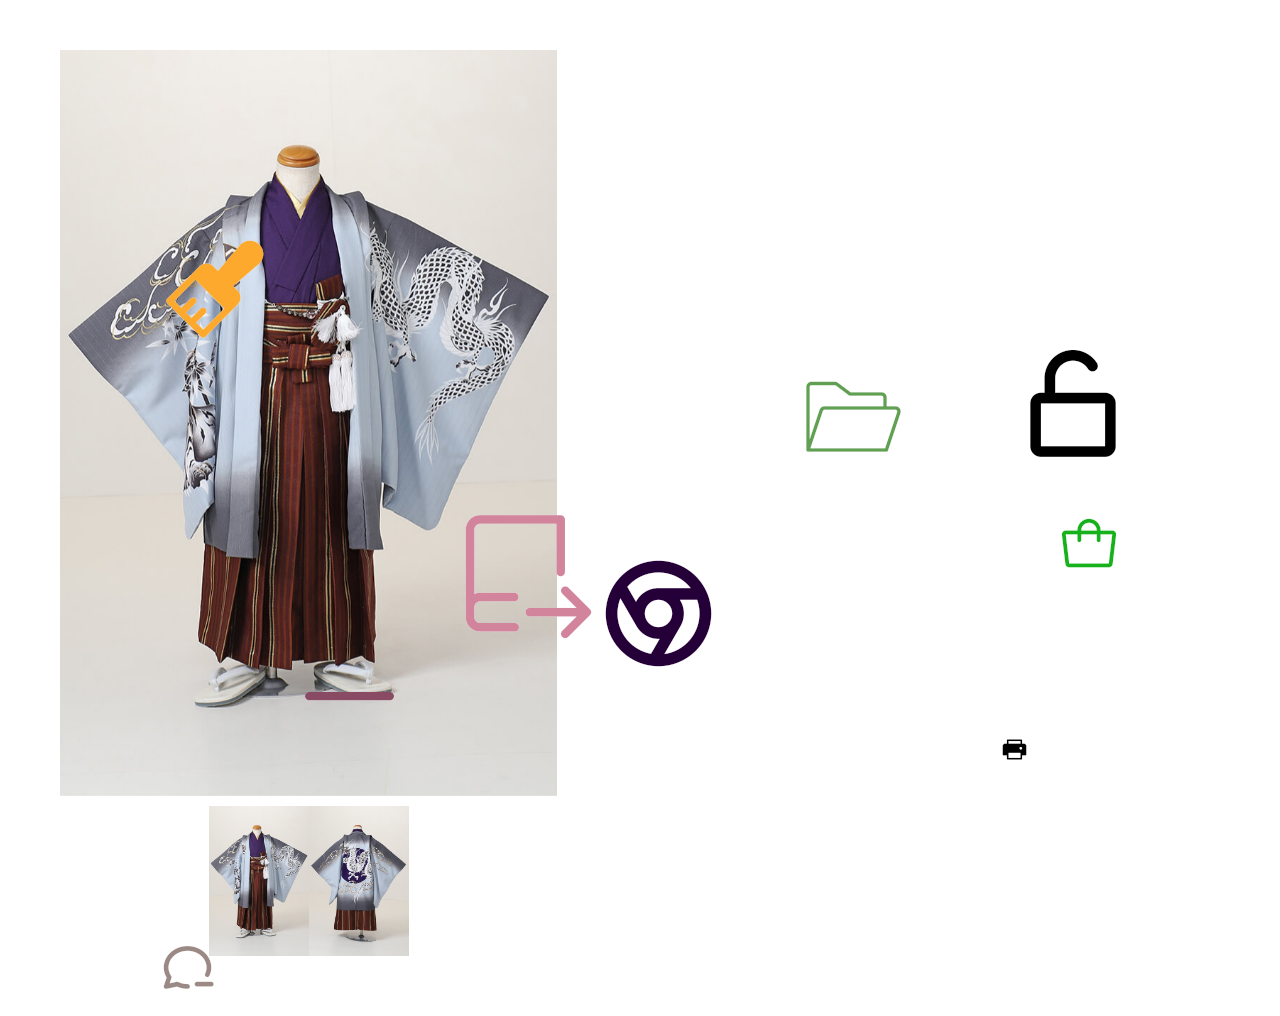  Describe the element at coordinates (1014, 749) in the screenshot. I see `print the current document` at that location.